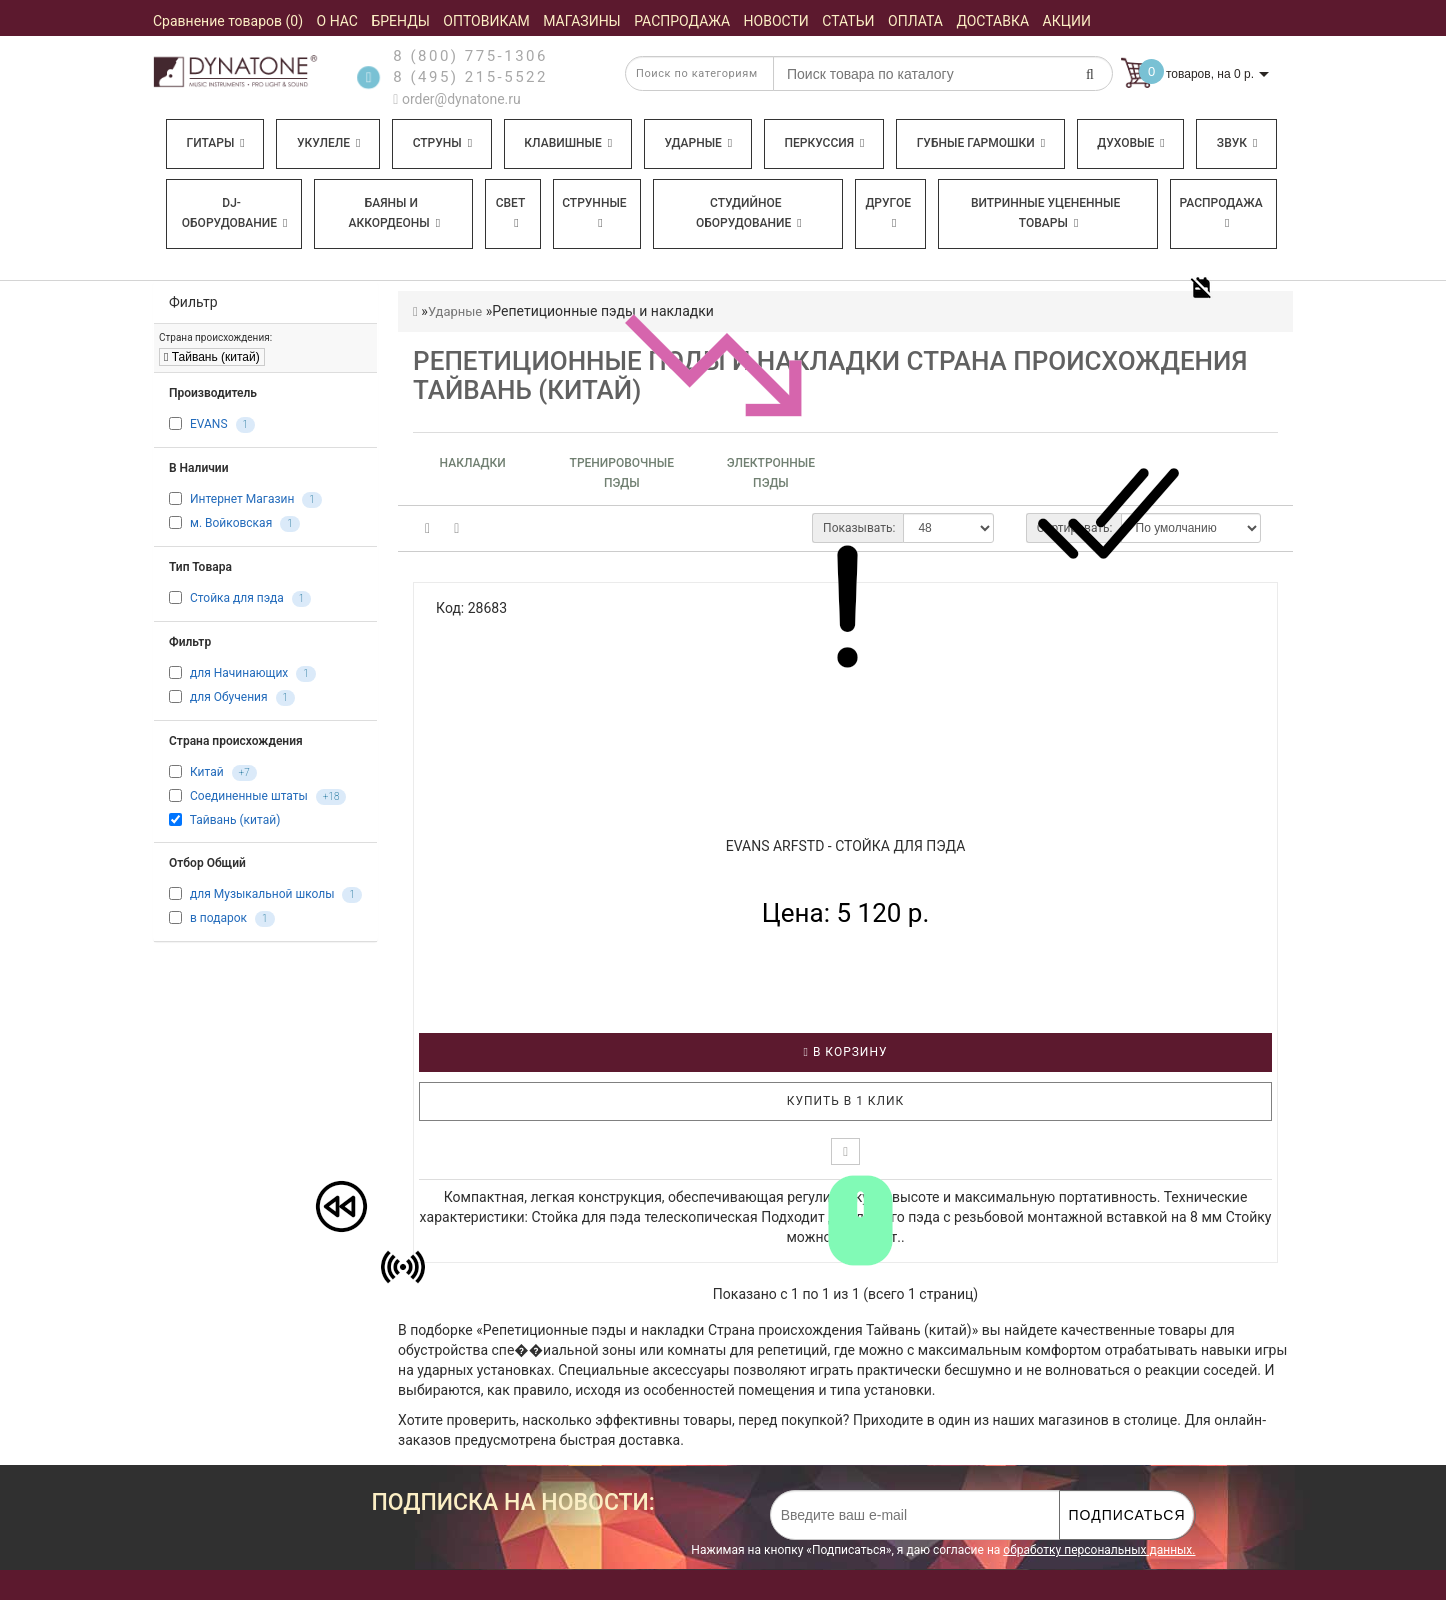  What do you see at coordinates (341, 1206) in the screenshot?
I see `rewind or skip backward in media playback` at bounding box center [341, 1206].